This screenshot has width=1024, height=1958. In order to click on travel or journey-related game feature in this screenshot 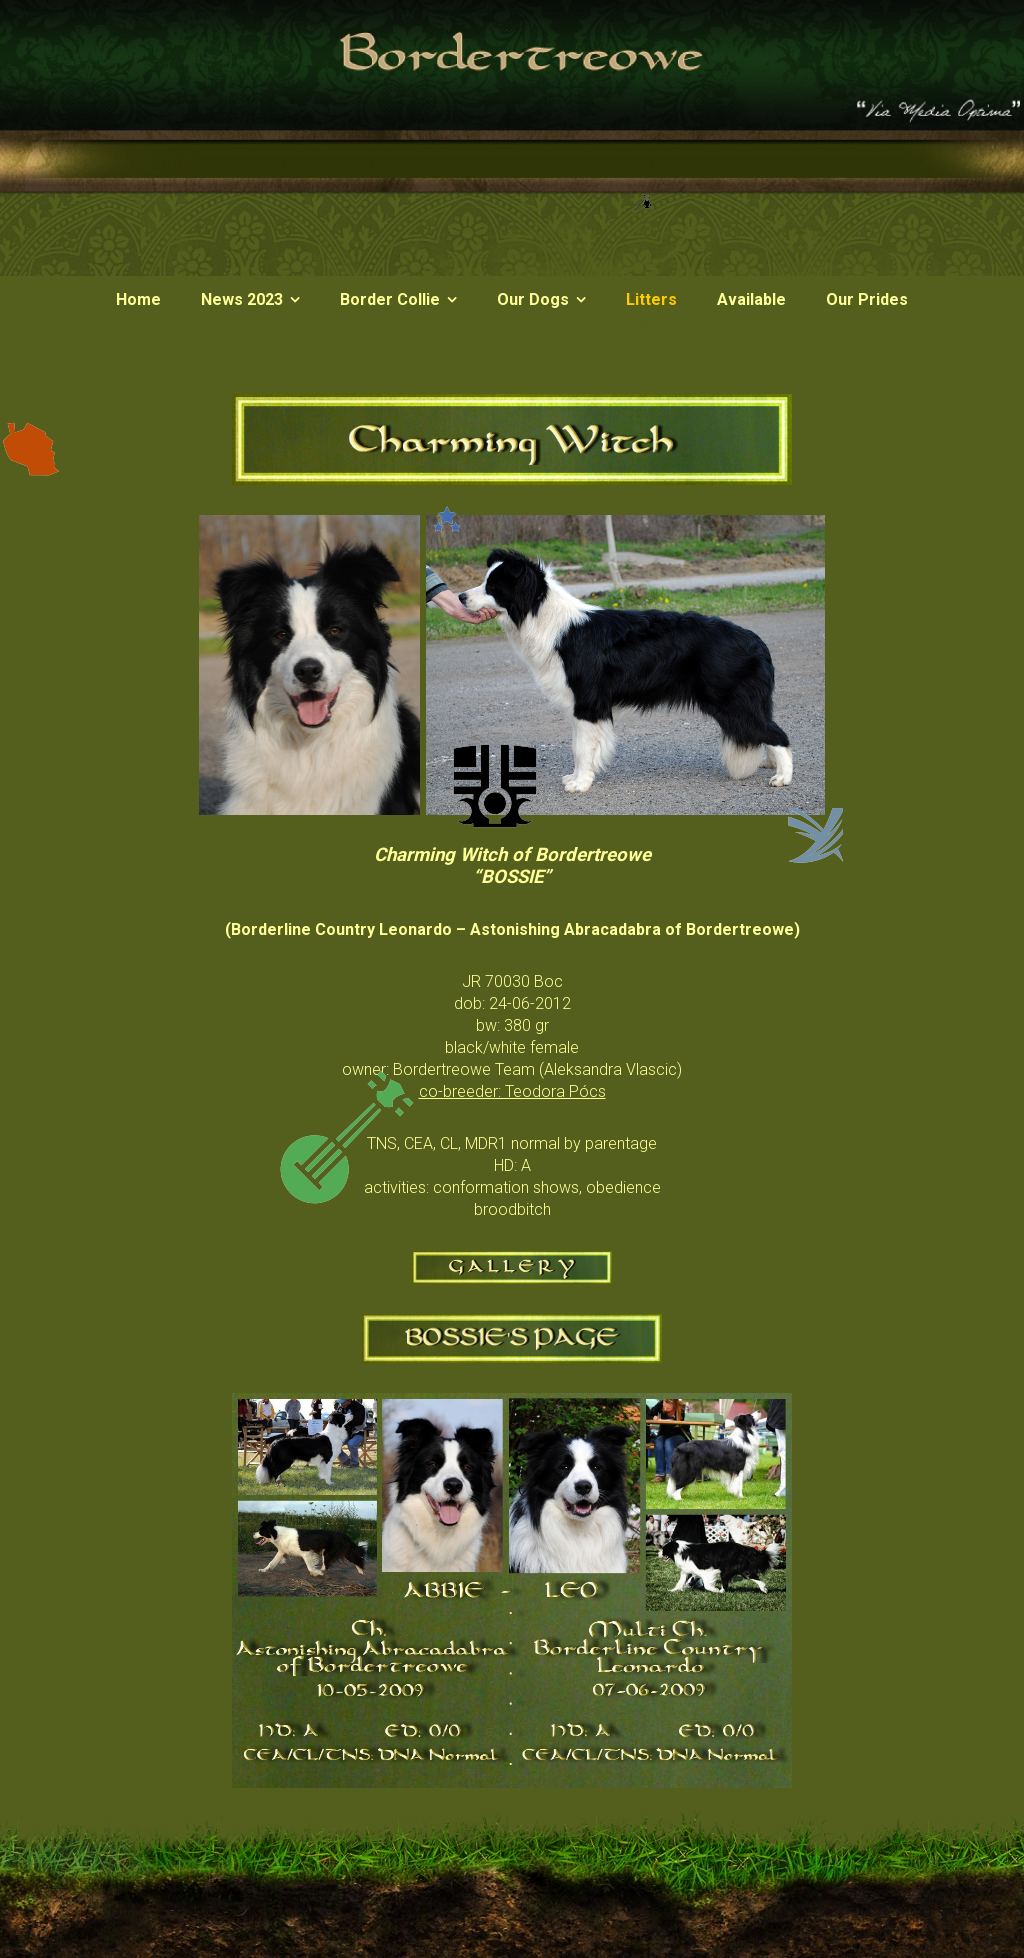, I will do `click(641, 202)`.